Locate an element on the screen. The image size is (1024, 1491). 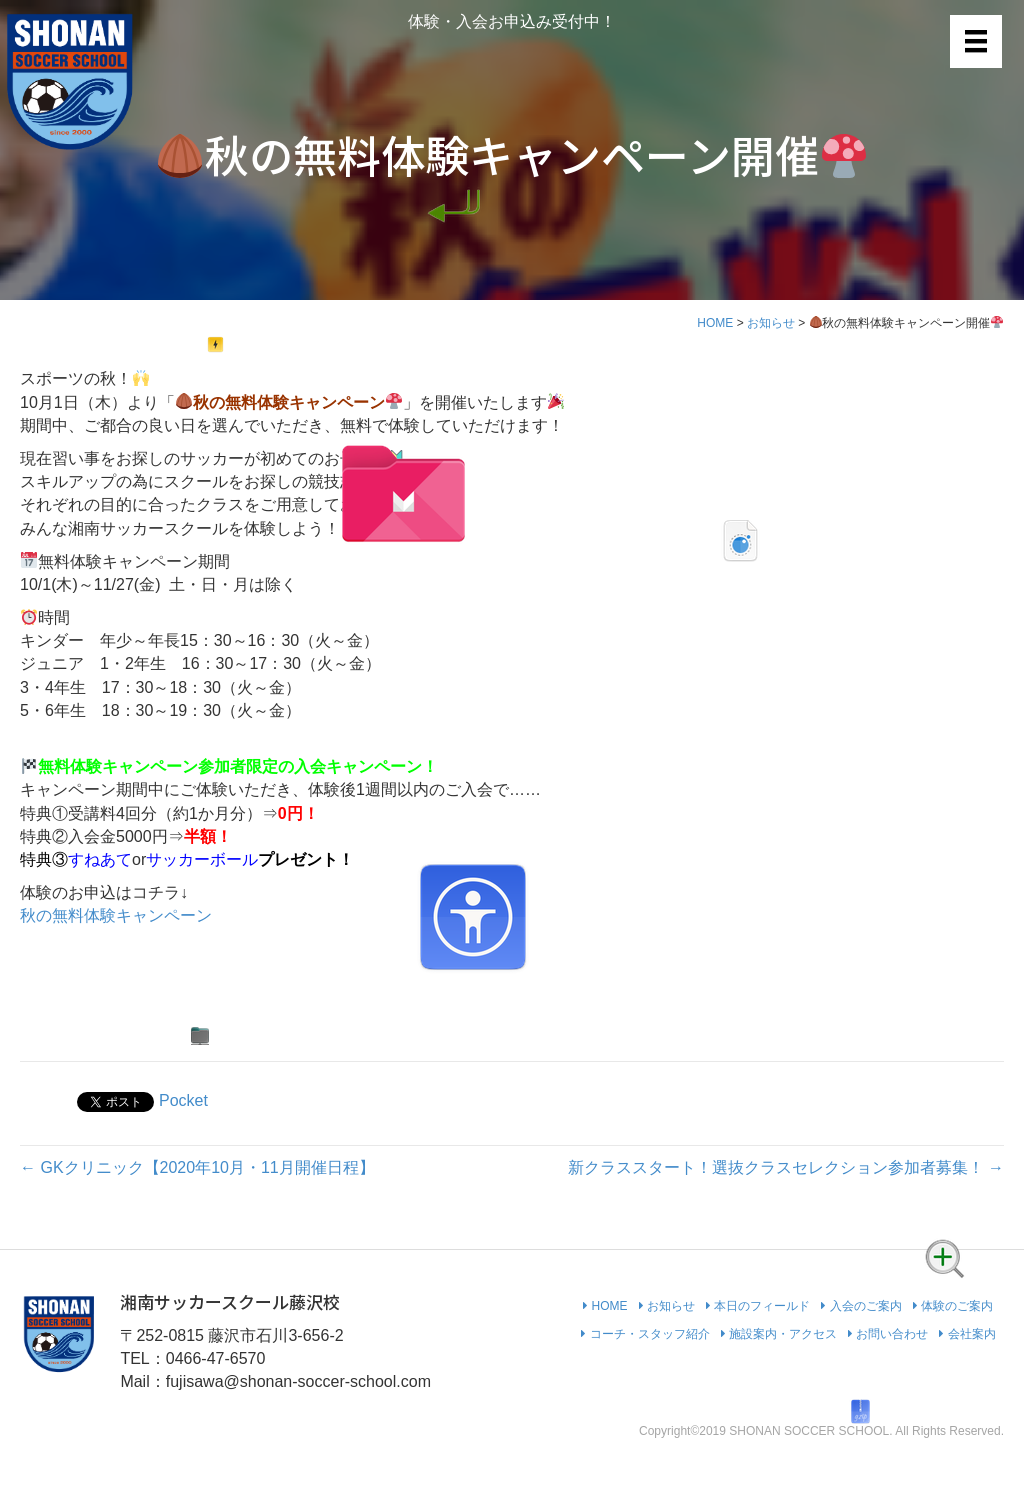
a gzip compressed file is located at coordinates (860, 1411).